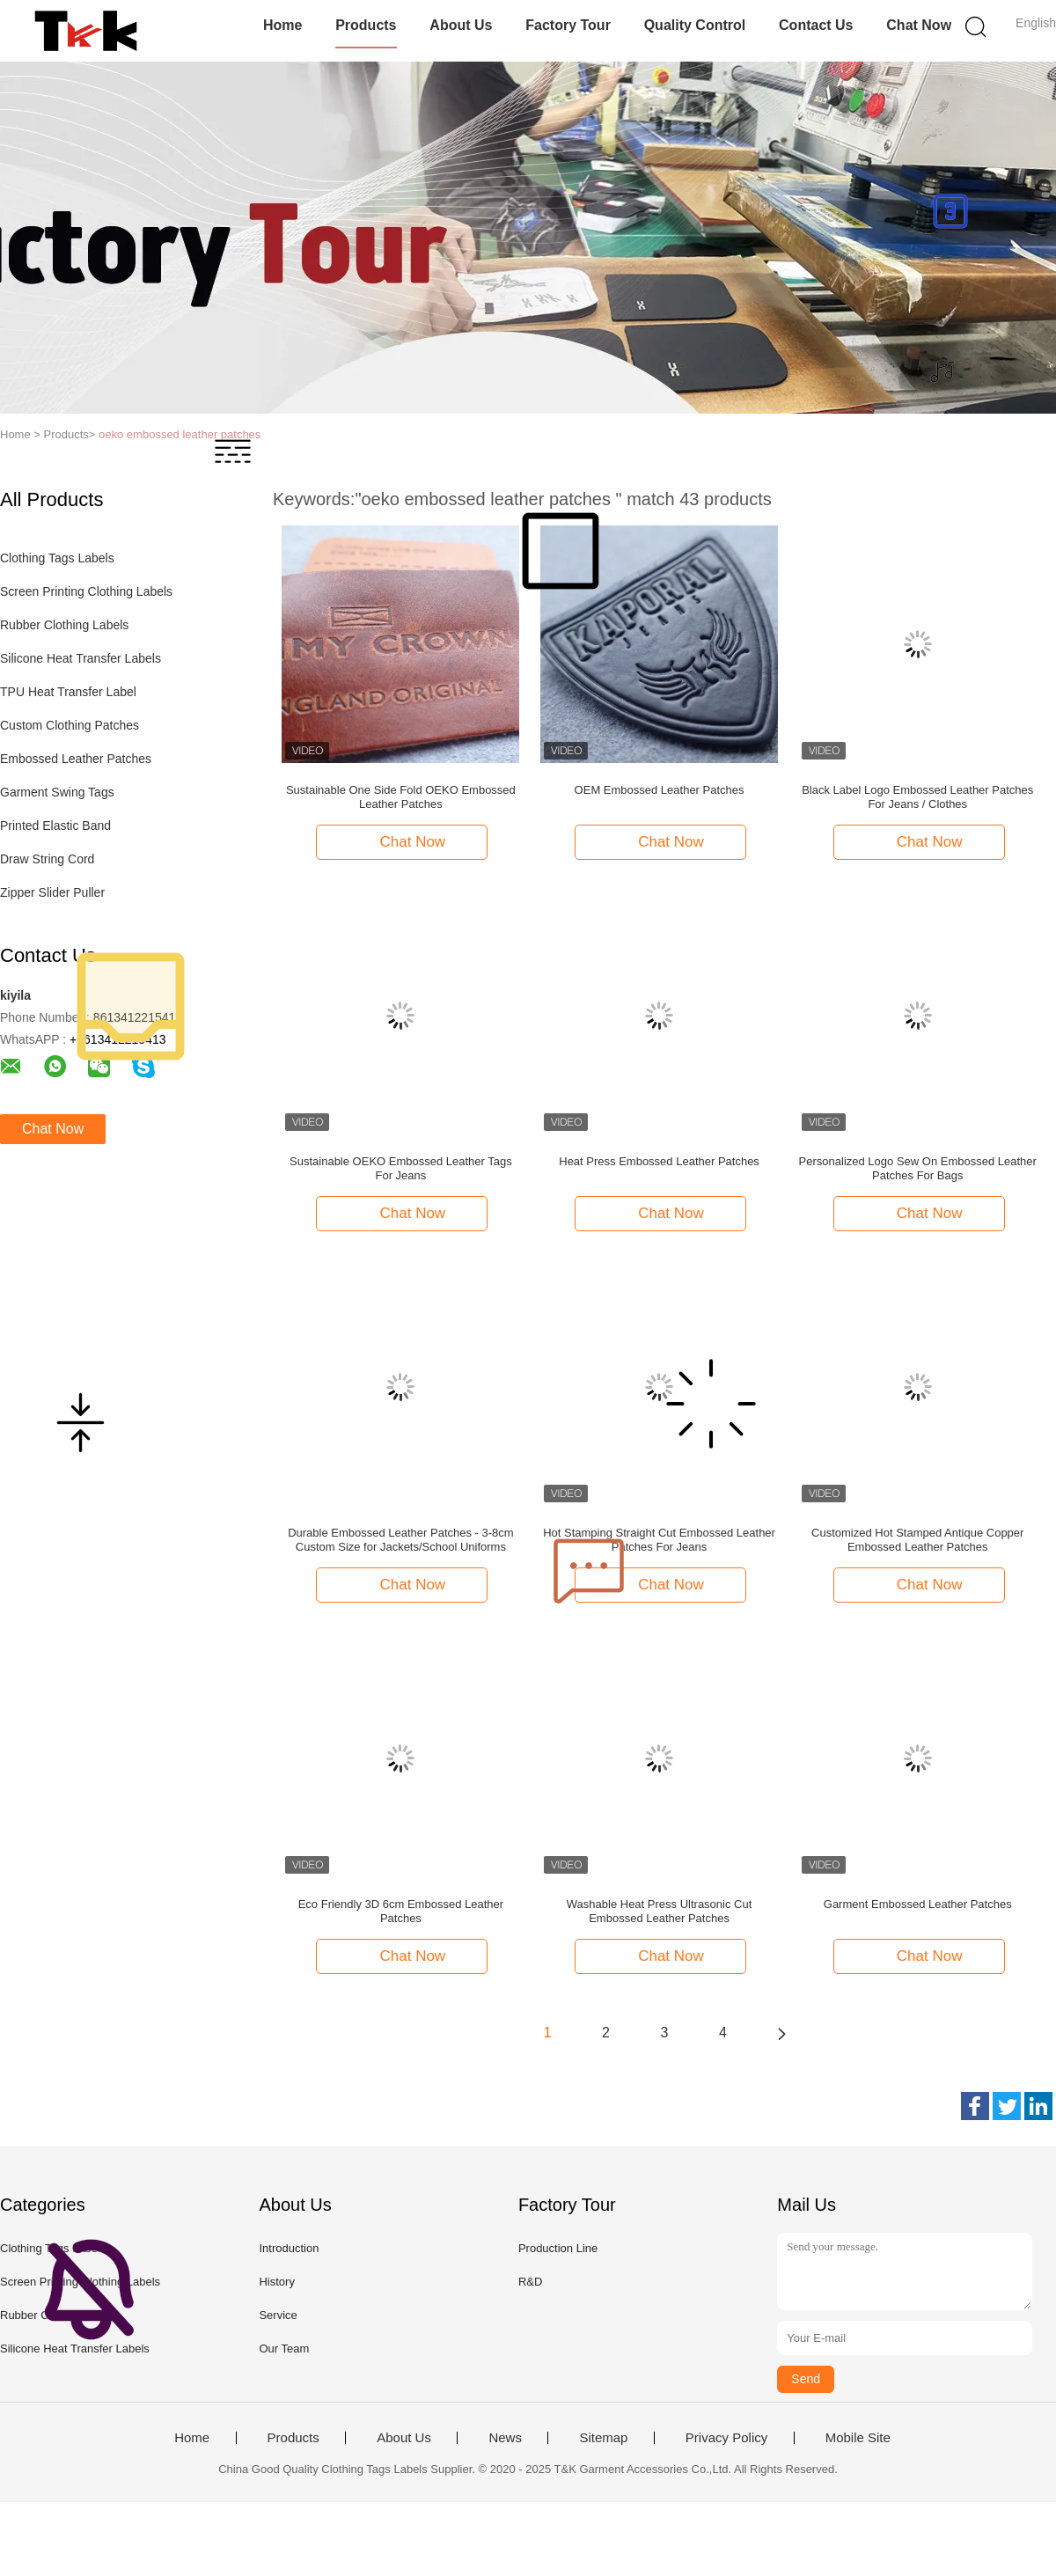 This screenshot has height=2576, width=1056. What do you see at coordinates (561, 551) in the screenshot?
I see `stop or halt media playback` at bounding box center [561, 551].